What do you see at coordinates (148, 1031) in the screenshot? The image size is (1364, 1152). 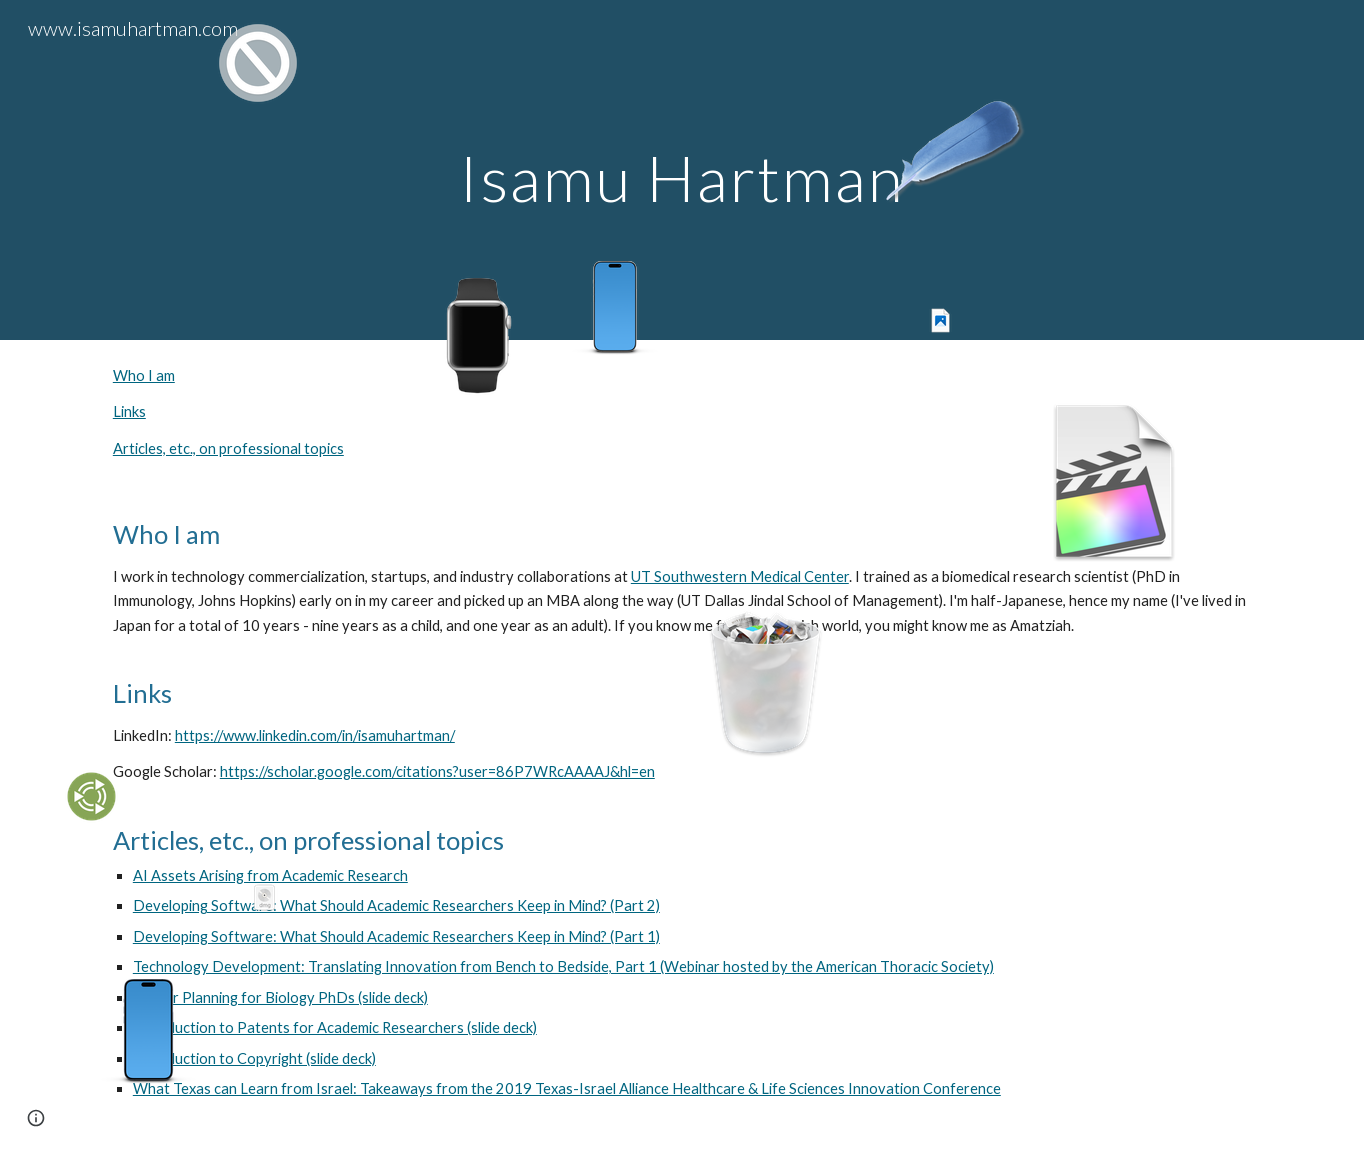 I see `iPhone 15 Pro device icon` at bounding box center [148, 1031].